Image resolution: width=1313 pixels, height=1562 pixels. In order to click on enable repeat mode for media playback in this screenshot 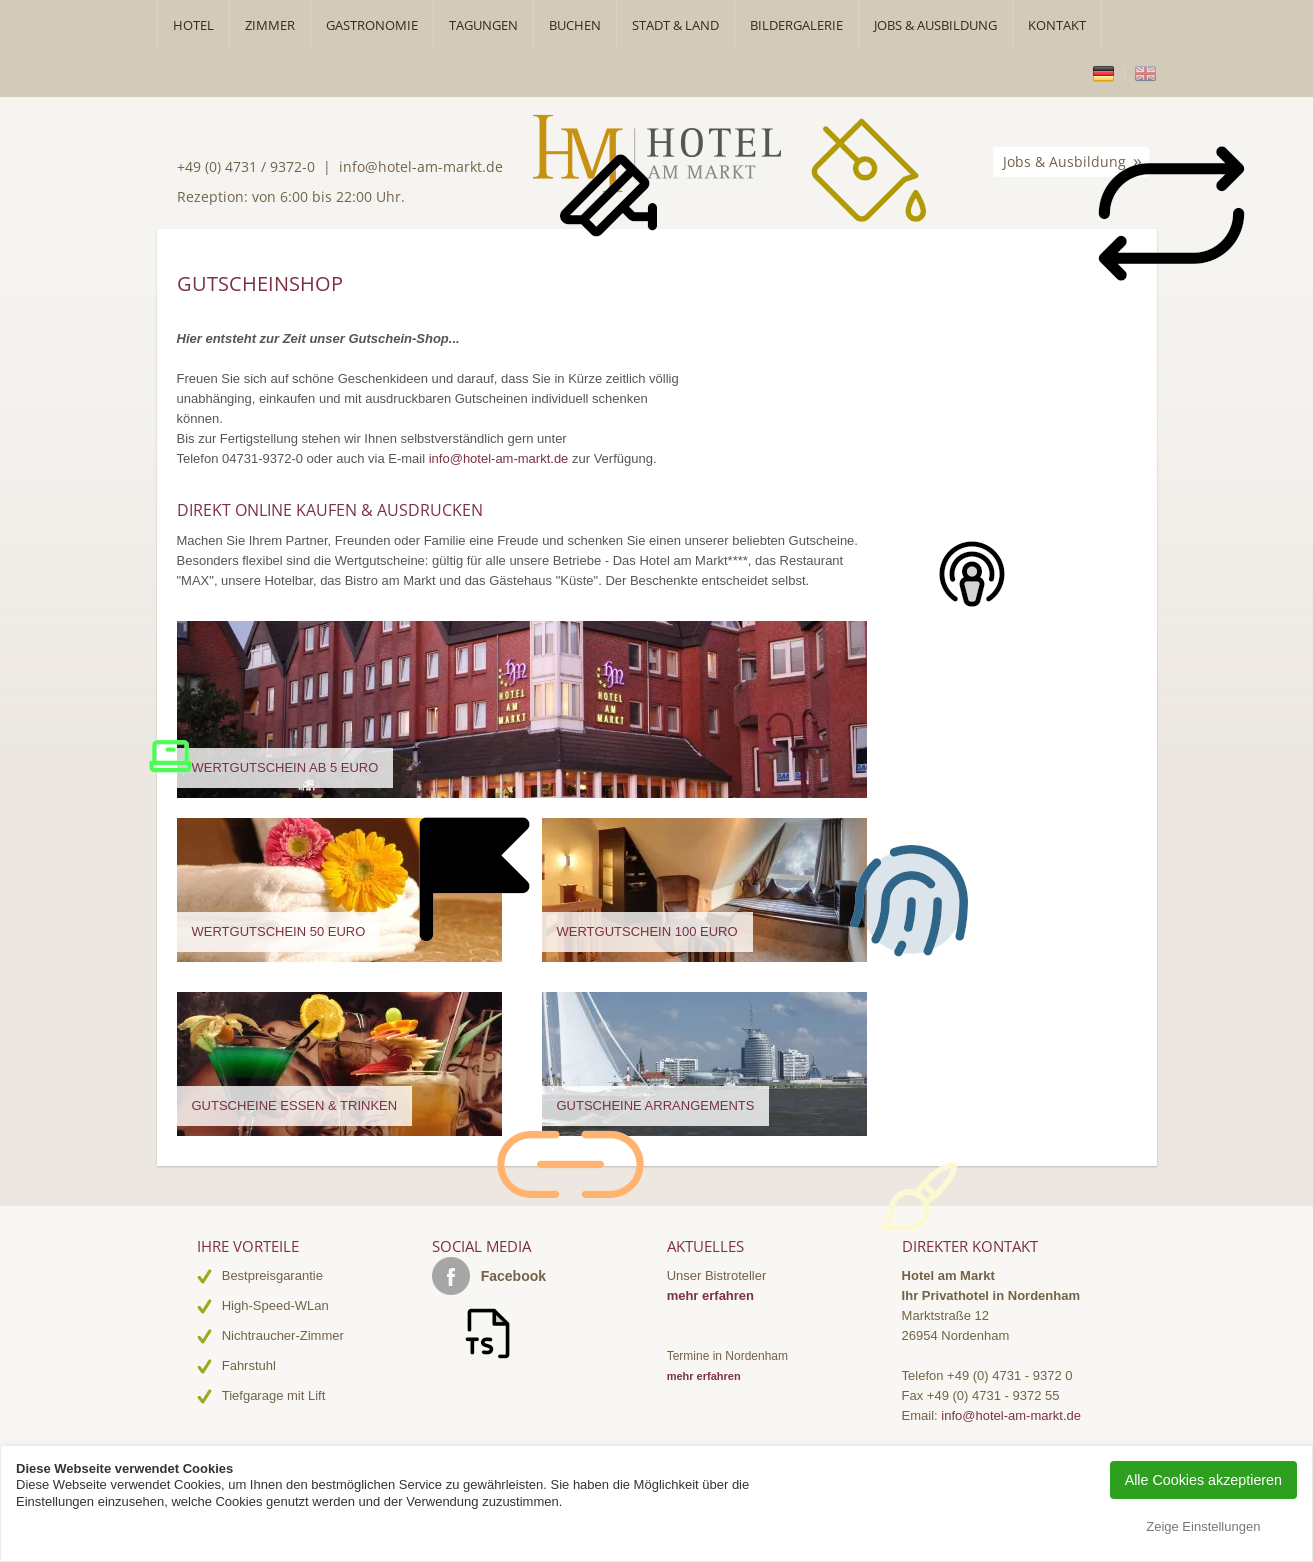, I will do `click(1171, 213)`.